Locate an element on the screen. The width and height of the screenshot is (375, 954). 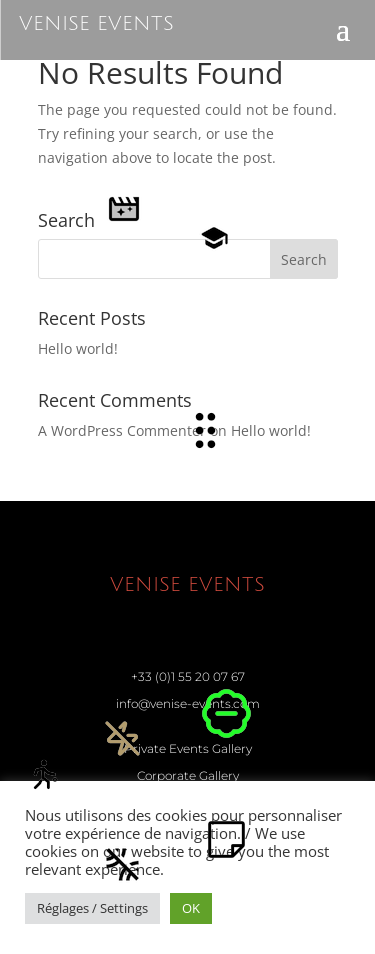
disable light leak effects on photos is located at coordinates (122, 864).